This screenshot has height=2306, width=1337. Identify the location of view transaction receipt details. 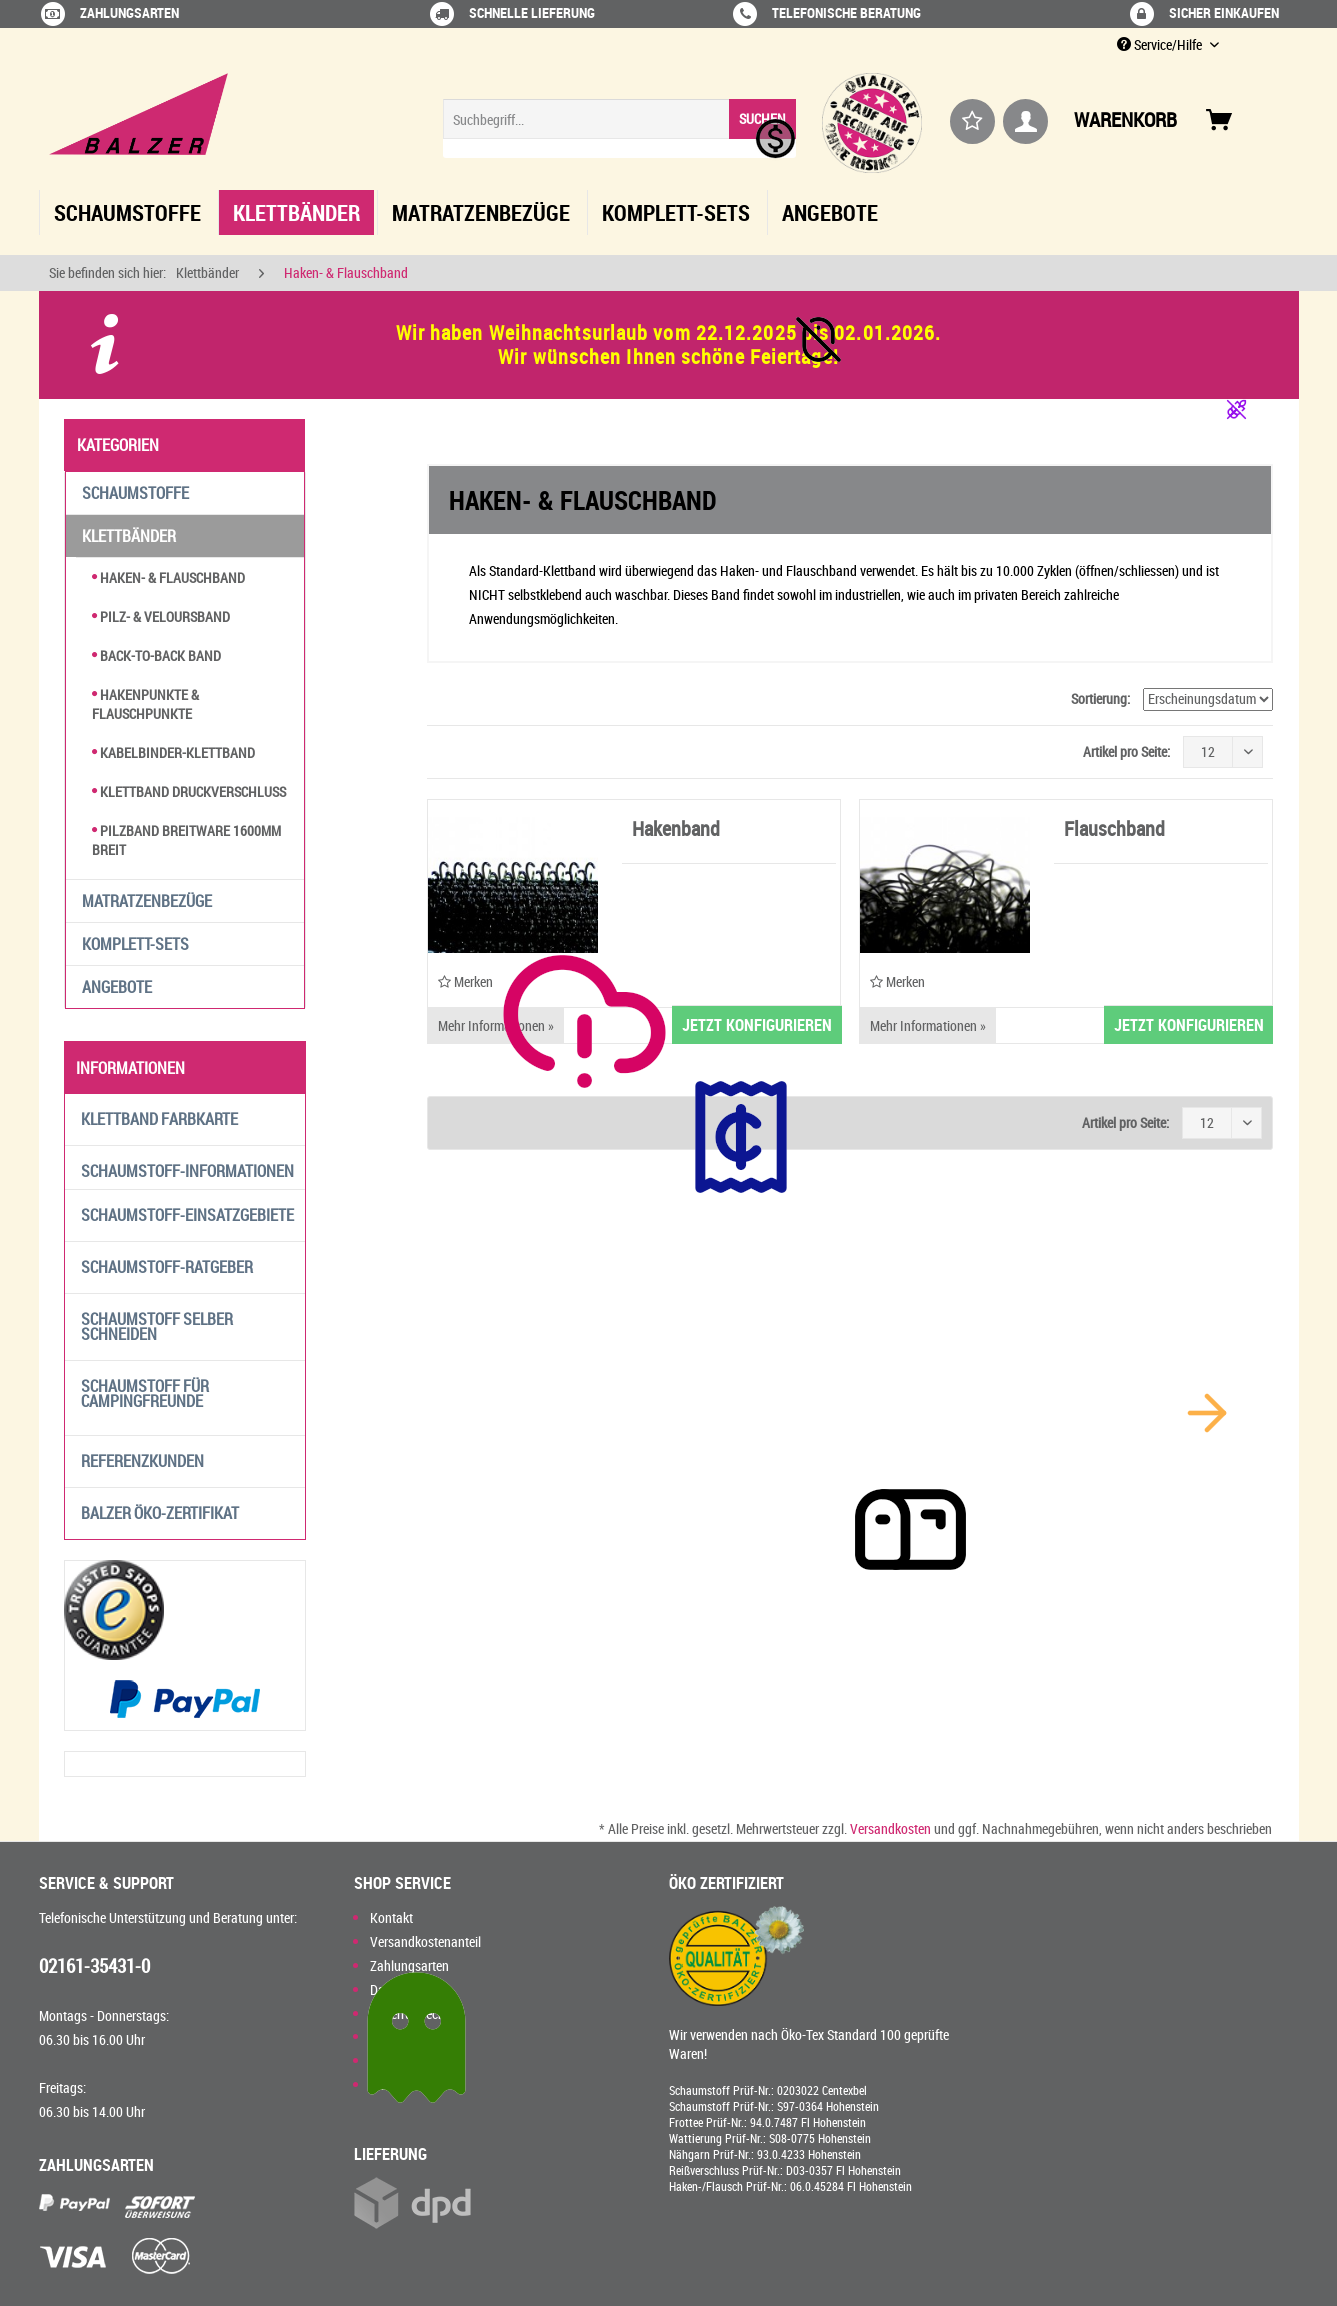
(741, 1137).